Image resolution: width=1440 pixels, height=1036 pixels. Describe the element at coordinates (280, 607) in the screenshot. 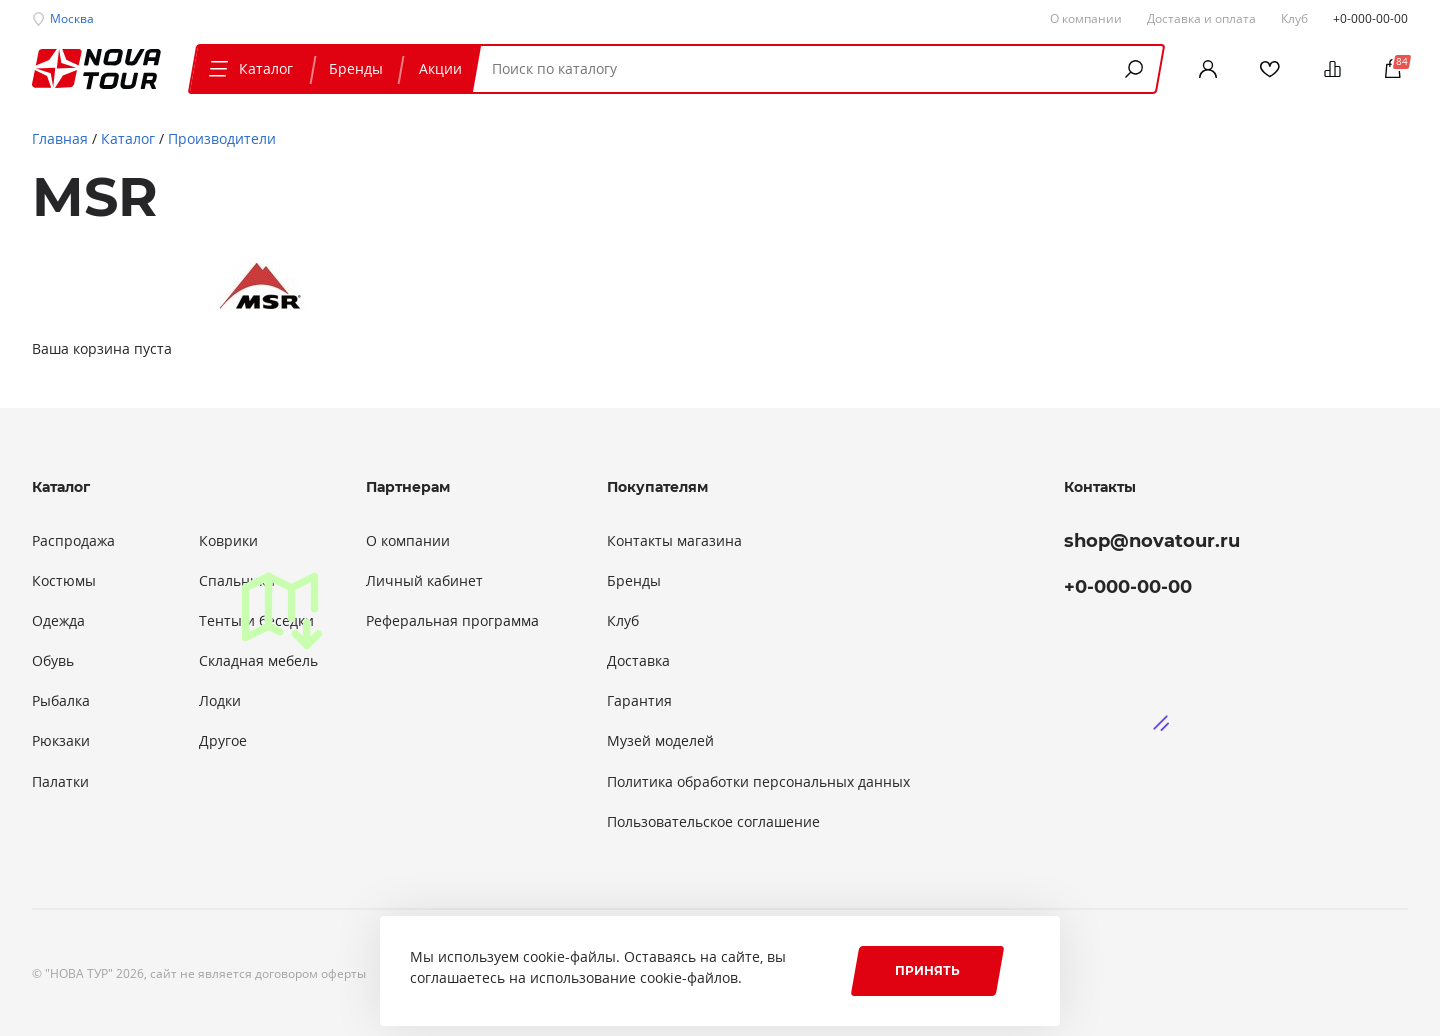

I see `download map for offline use` at that location.